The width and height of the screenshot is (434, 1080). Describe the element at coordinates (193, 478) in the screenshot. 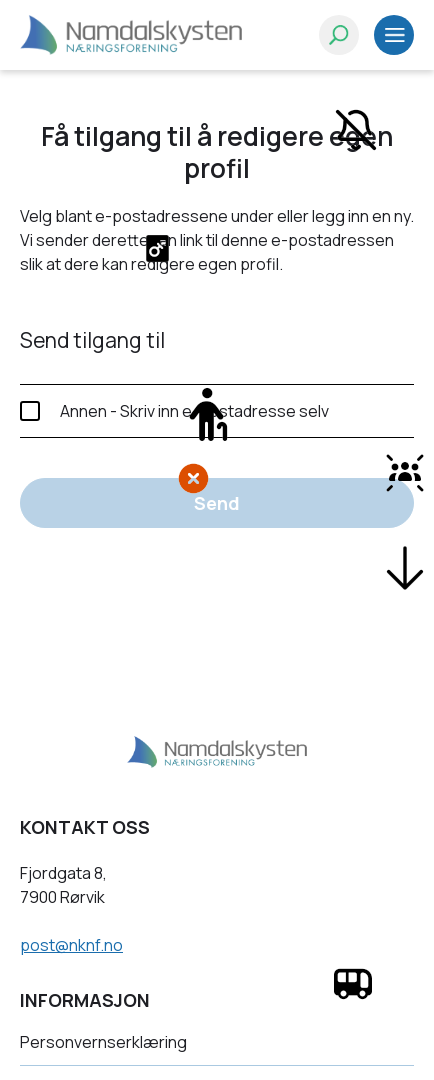

I see `close or dismiss a dialog` at that location.